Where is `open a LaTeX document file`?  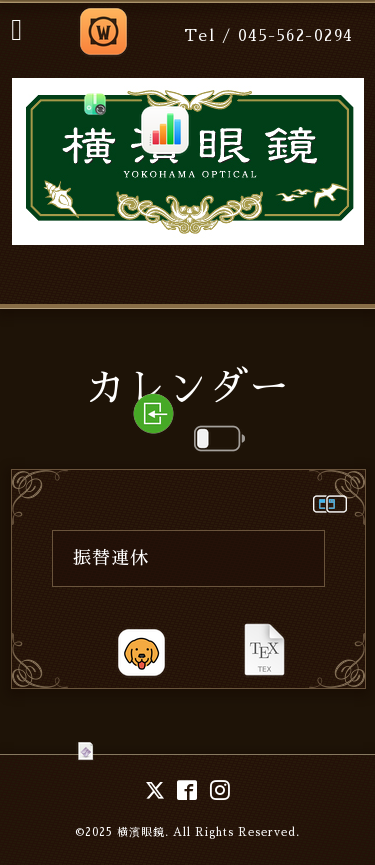 open a LaTeX document file is located at coordinates (264, 650).